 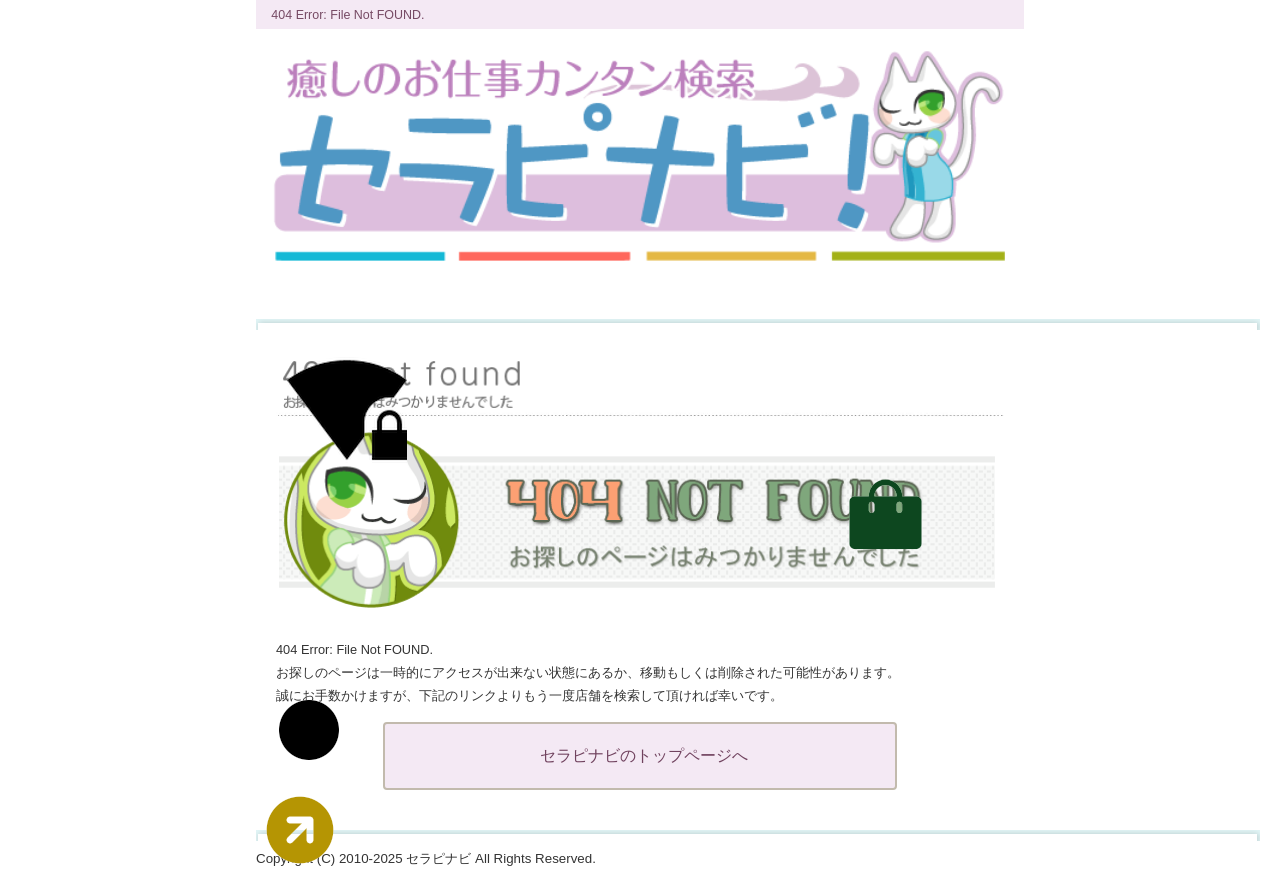 I want to click on view your shopping bag, so click(x=885, y=518).